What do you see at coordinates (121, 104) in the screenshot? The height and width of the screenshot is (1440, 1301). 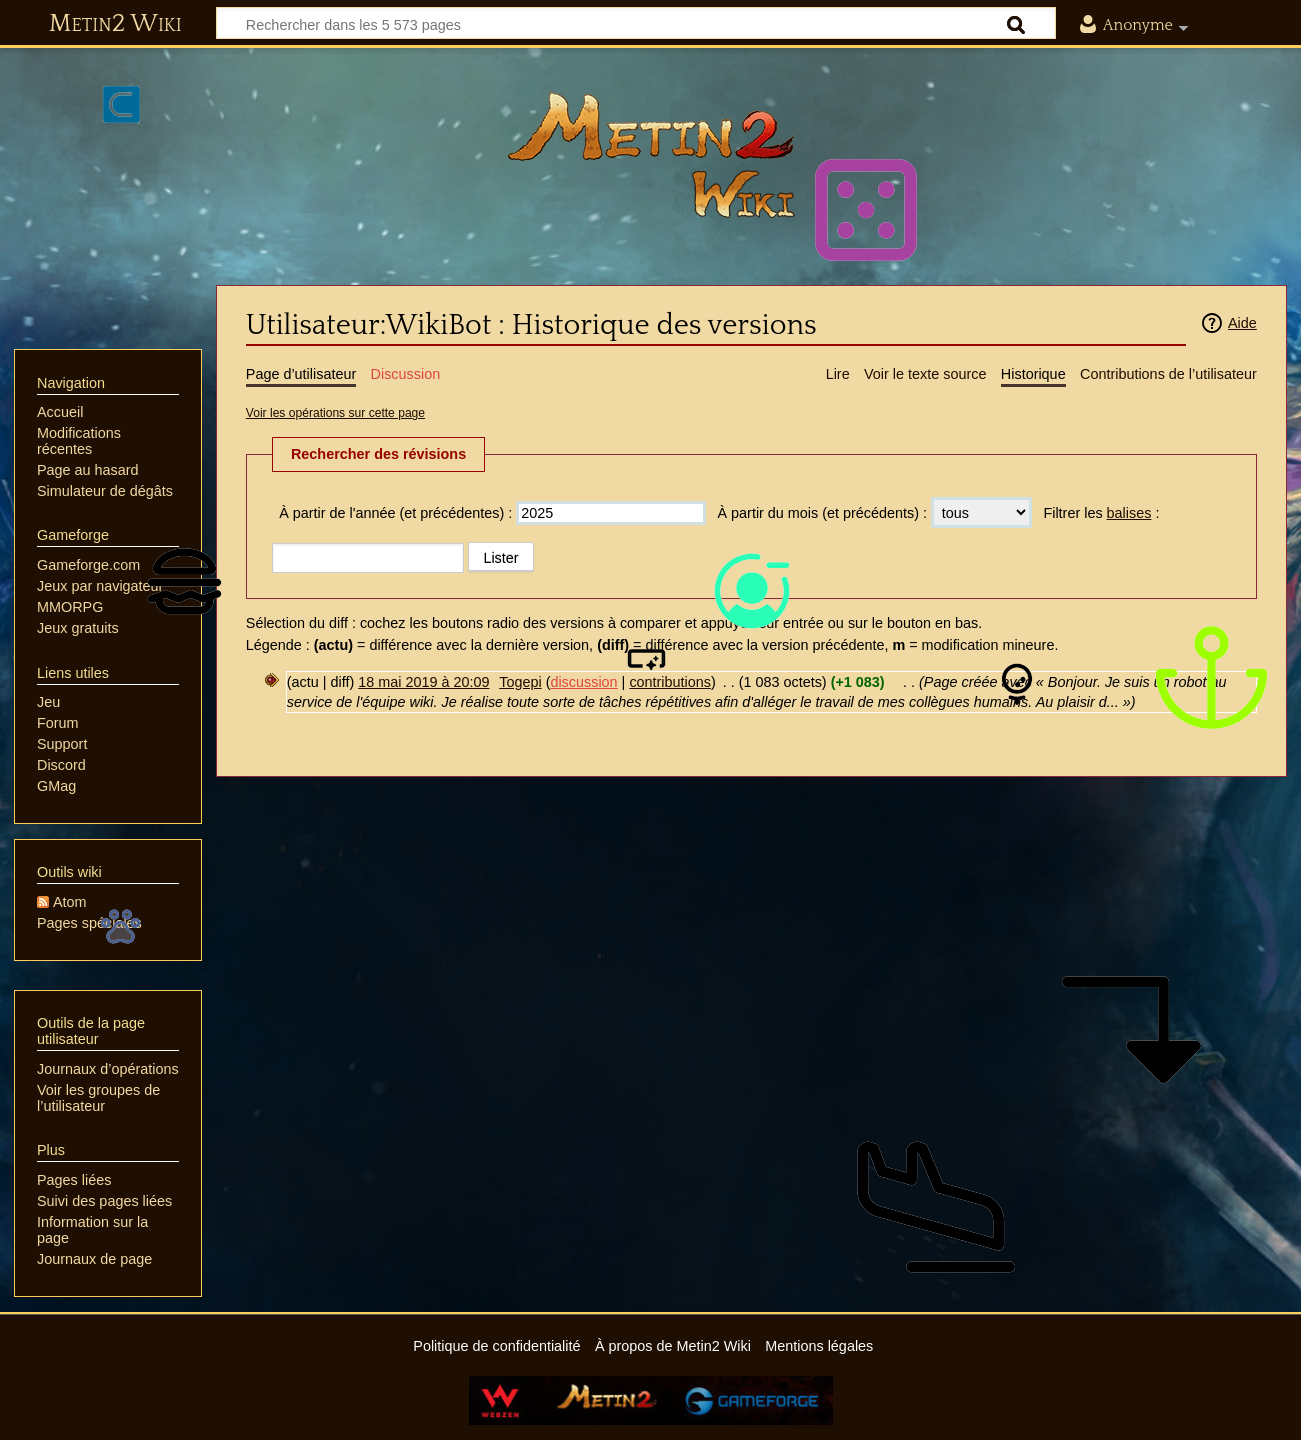 I see `indicates a proper subset relationship in mathematical notation` at bounding box center [121, 104].